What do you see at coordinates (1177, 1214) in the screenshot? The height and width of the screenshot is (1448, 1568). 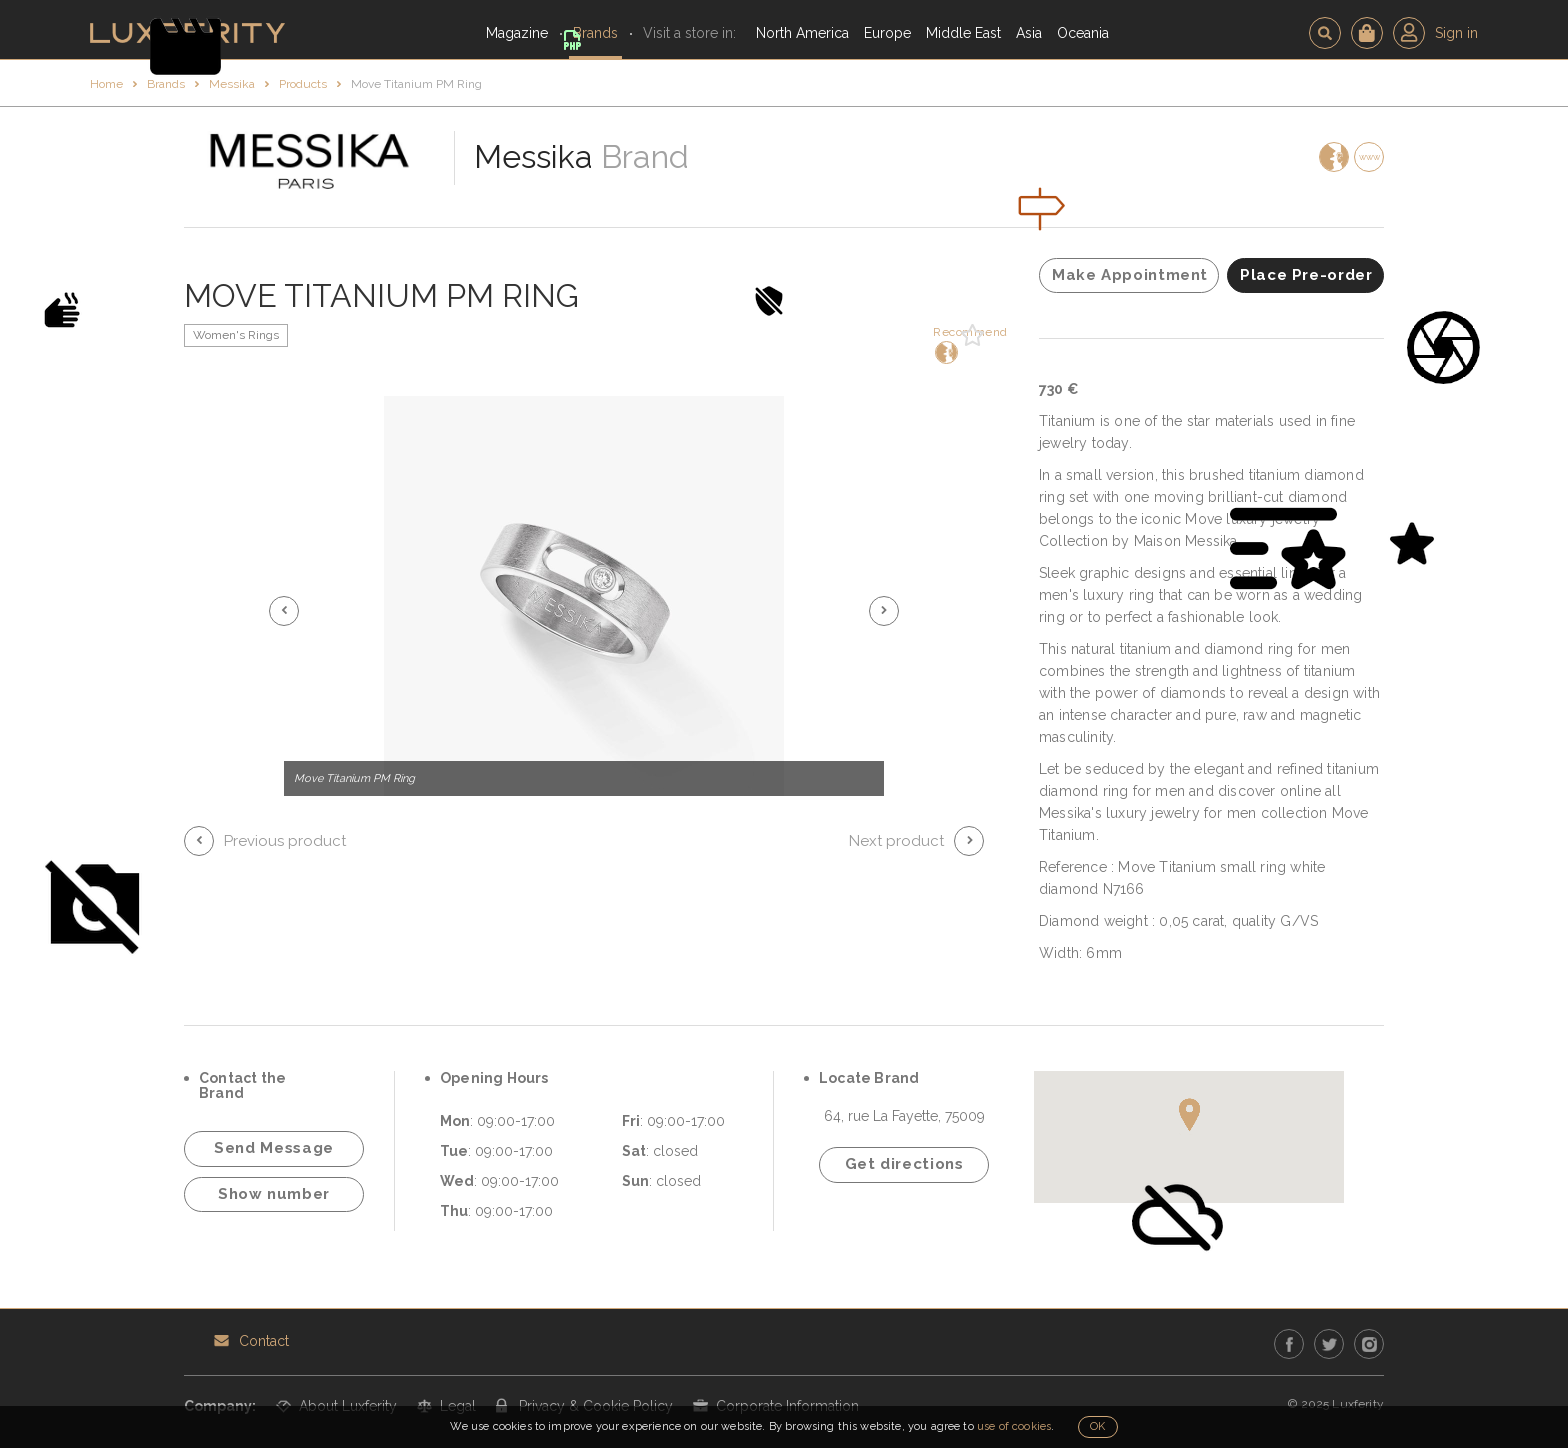 I see `indicates no cloud connection or offline status` at bounding box center [1177, 1214].